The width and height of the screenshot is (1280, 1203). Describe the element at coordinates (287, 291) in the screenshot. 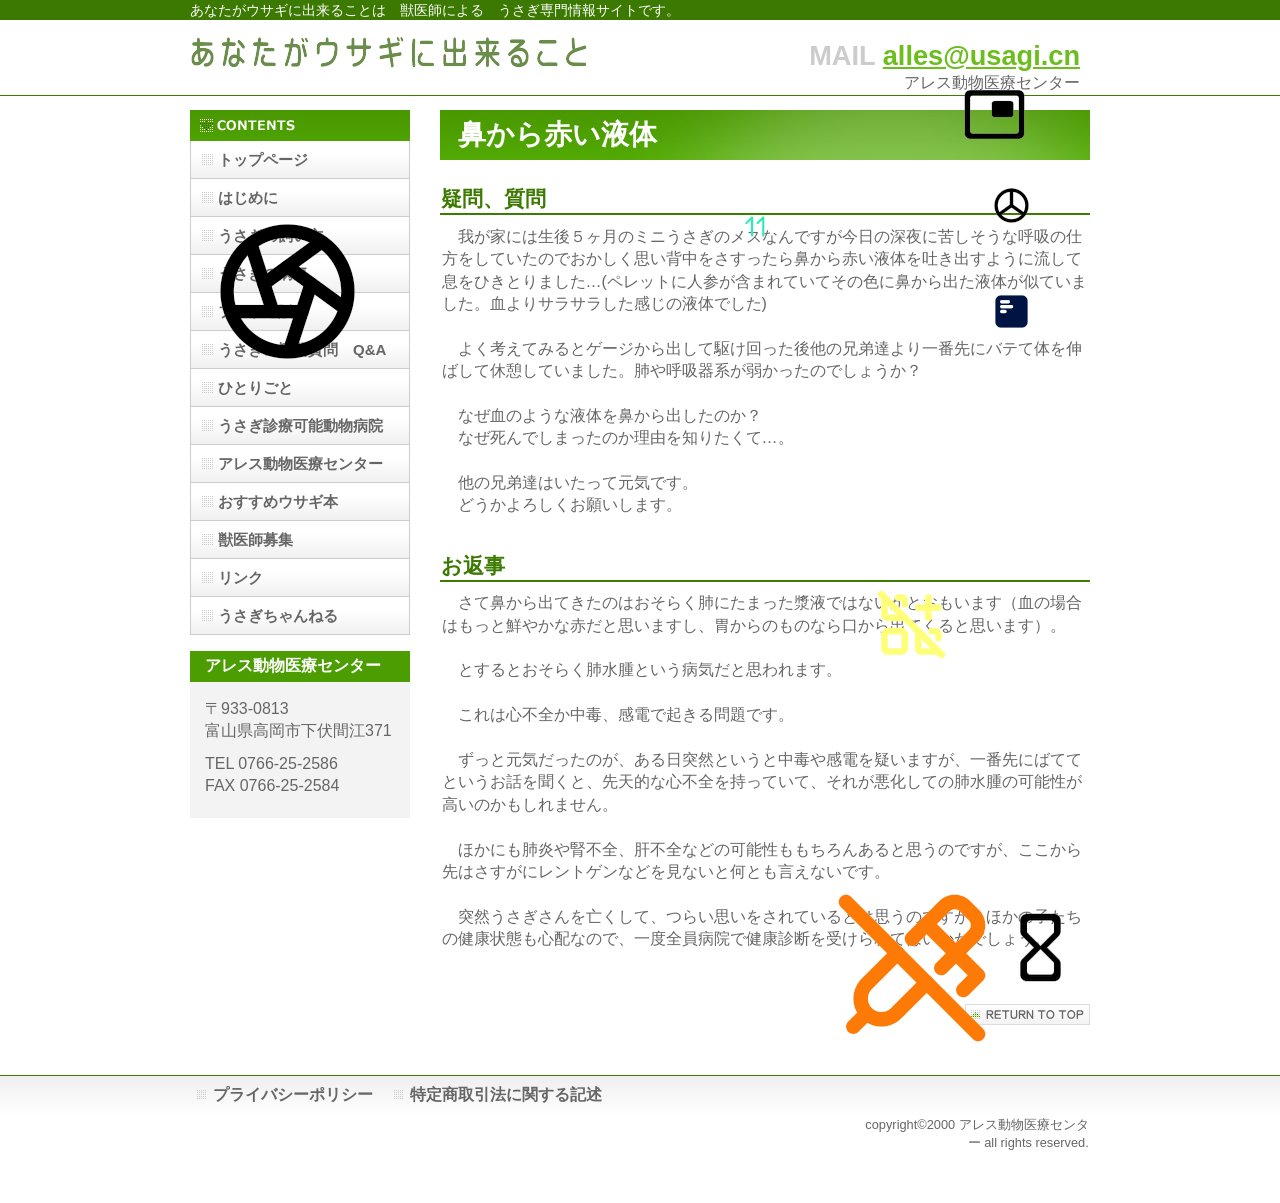

I see `adjust camera aperture settings` at that location.